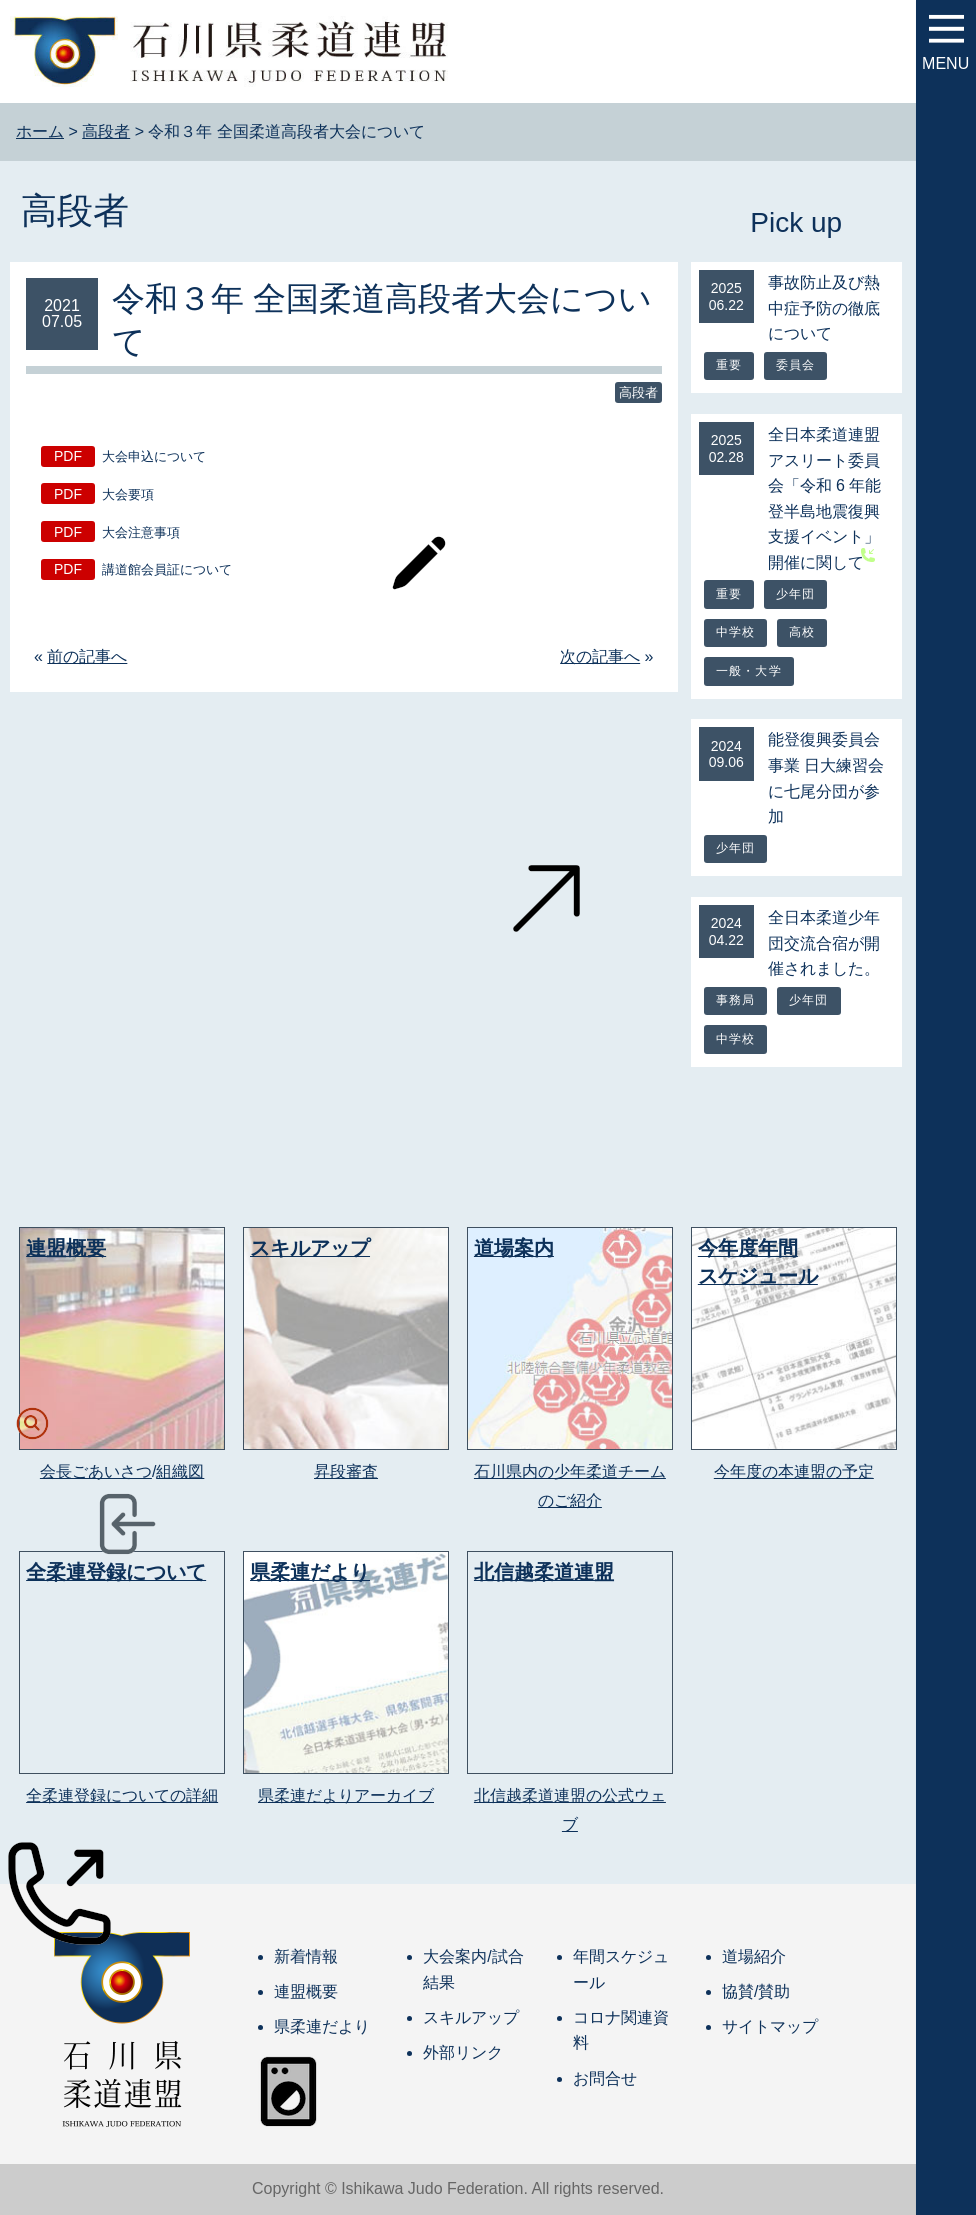 Image resolution: width=976 pixels, height=2215 pixels. I want to click on tap to search, so click(32, 1423).